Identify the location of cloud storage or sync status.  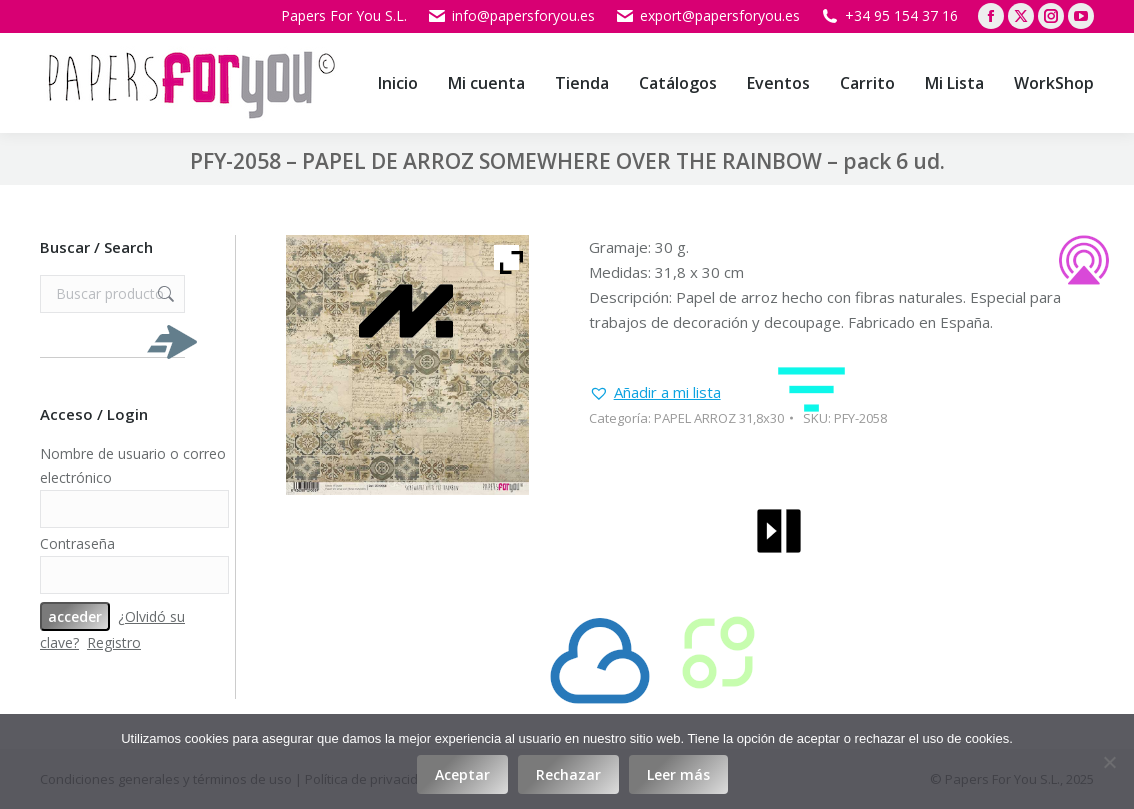
(600, 663).